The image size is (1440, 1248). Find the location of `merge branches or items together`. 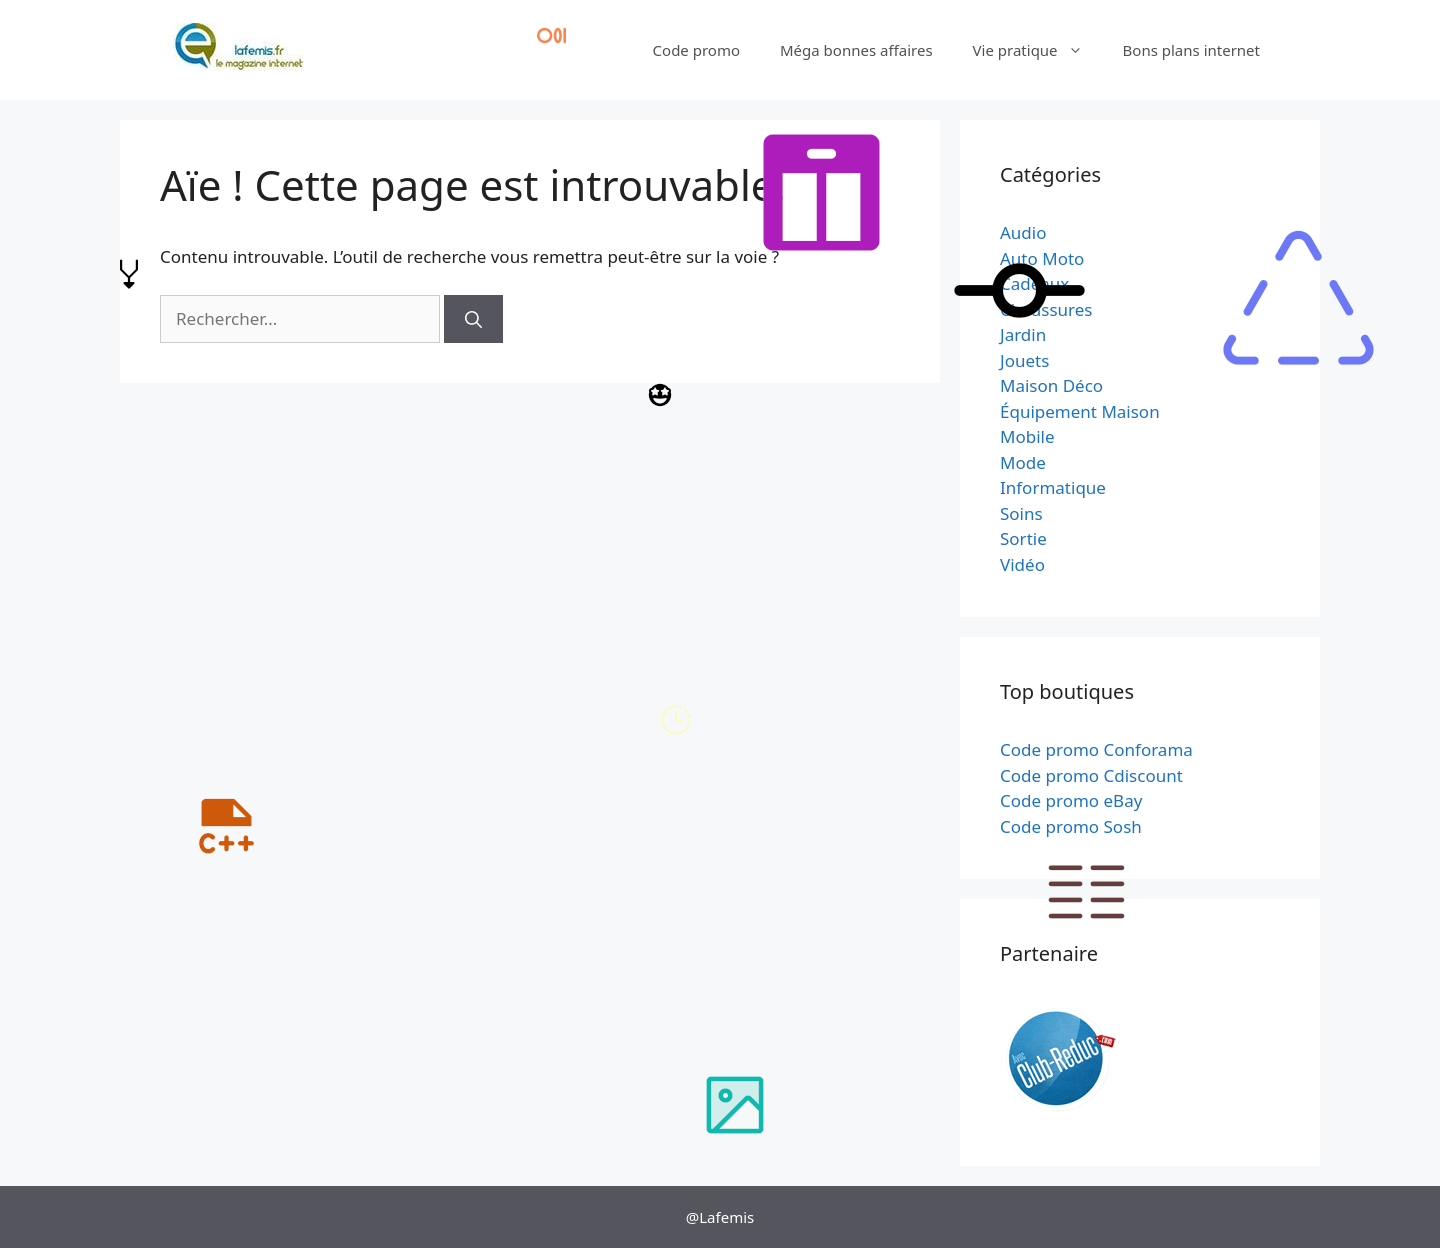

merge branches or items together is located at coordinates (129, 273).